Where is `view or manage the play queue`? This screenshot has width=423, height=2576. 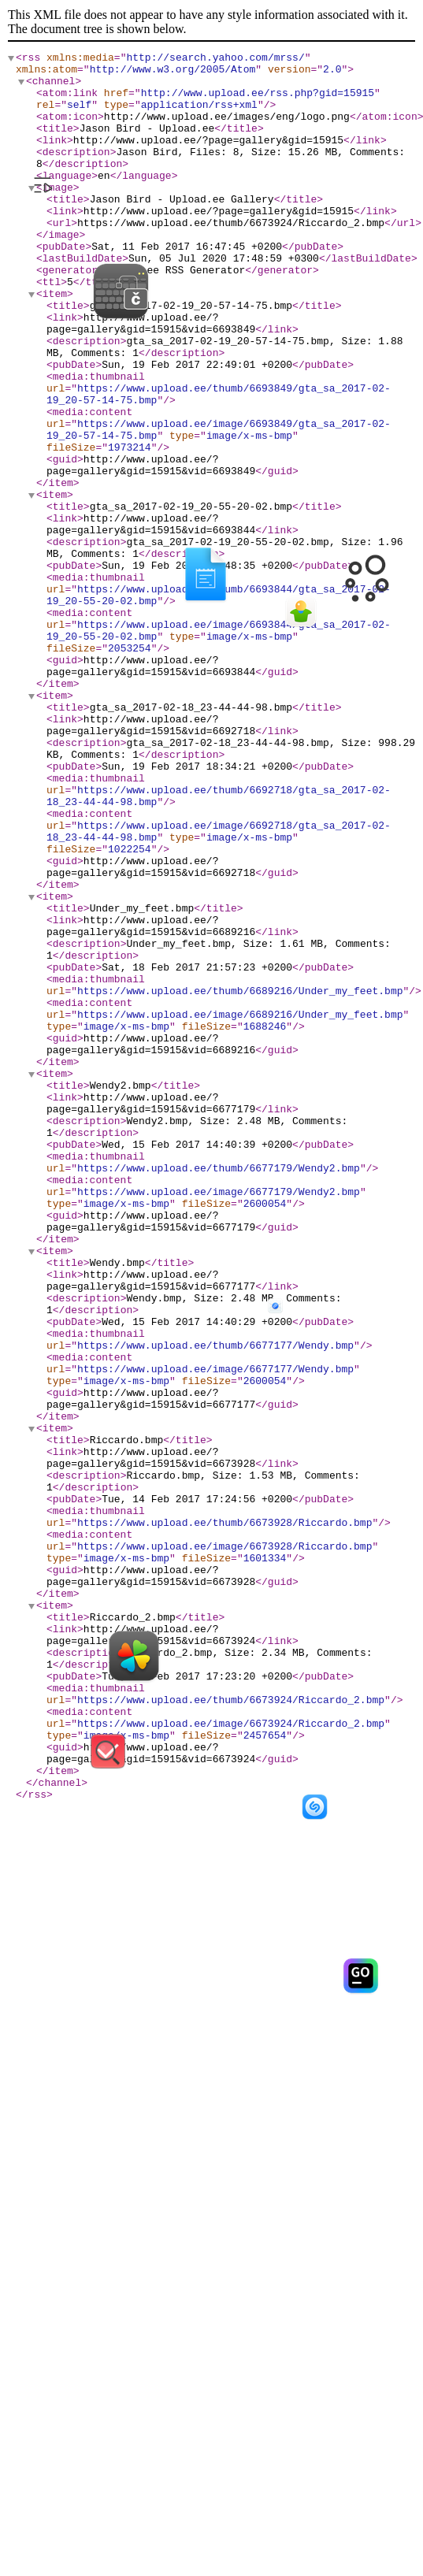
view or manage the play queue is located at coordinates (43, 184).